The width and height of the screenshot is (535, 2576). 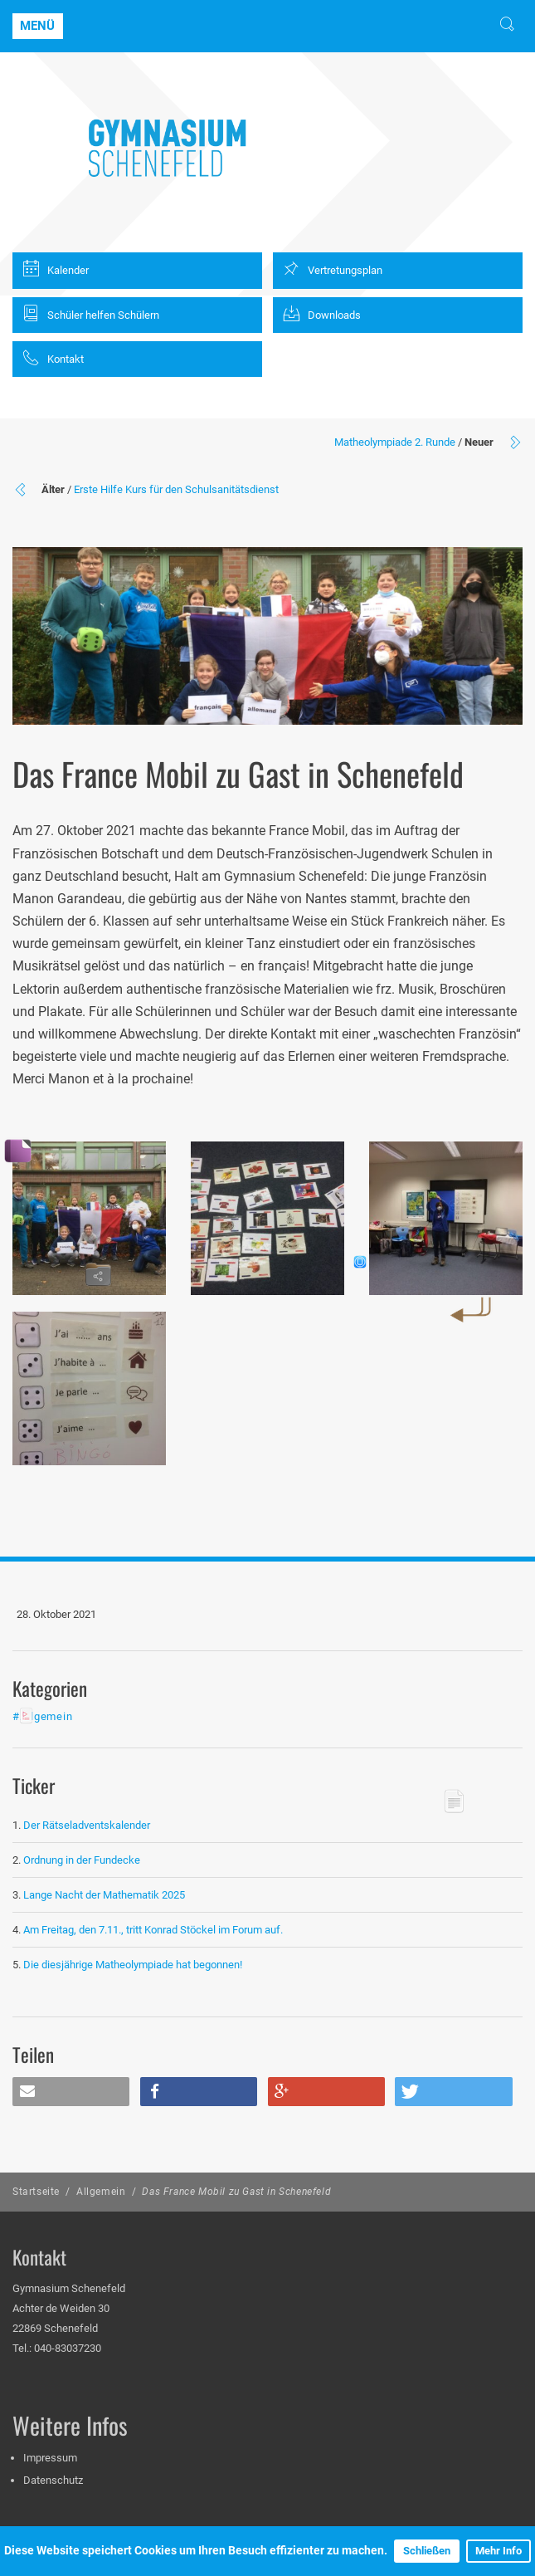 What do you see at coordinates (98, 1273) in the screenshot?
I see `open your public shared folder` at bounding box center [98, 1273].